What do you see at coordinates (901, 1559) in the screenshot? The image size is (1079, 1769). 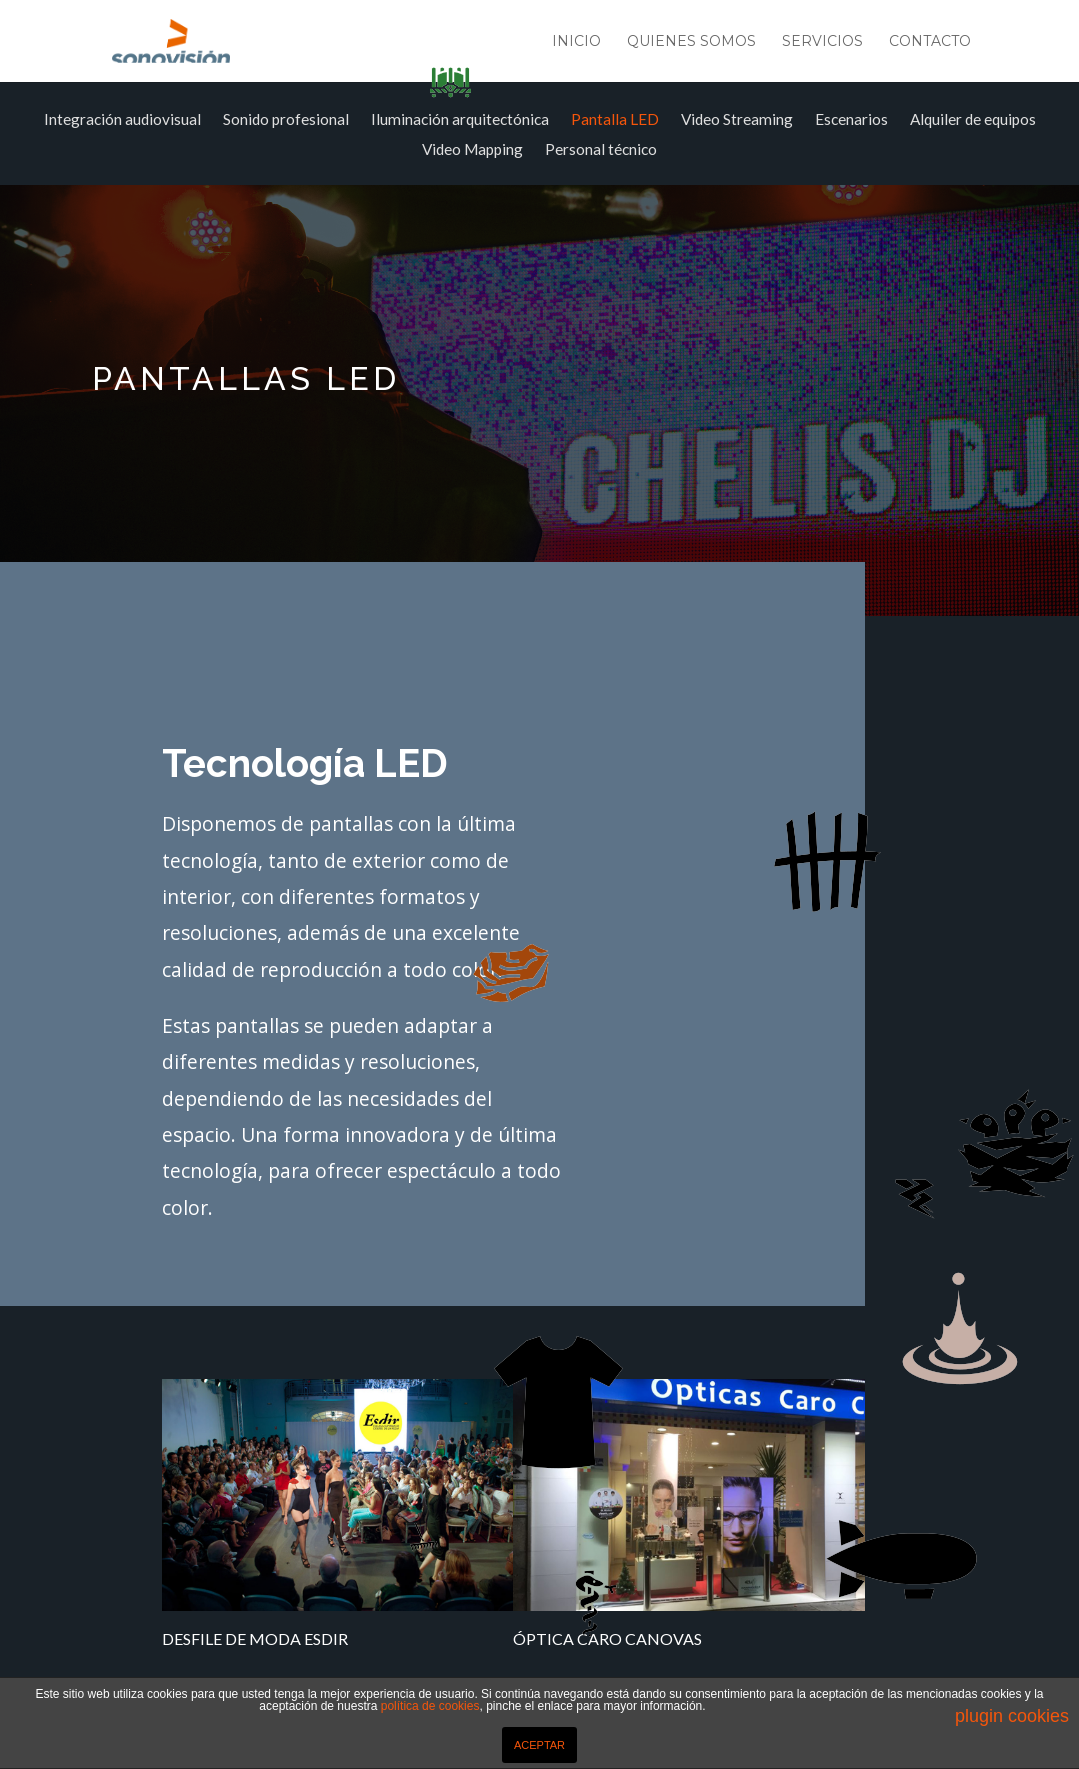 I see `indicates airship or zeppelin-related content` at bounding box center [901, 1559].